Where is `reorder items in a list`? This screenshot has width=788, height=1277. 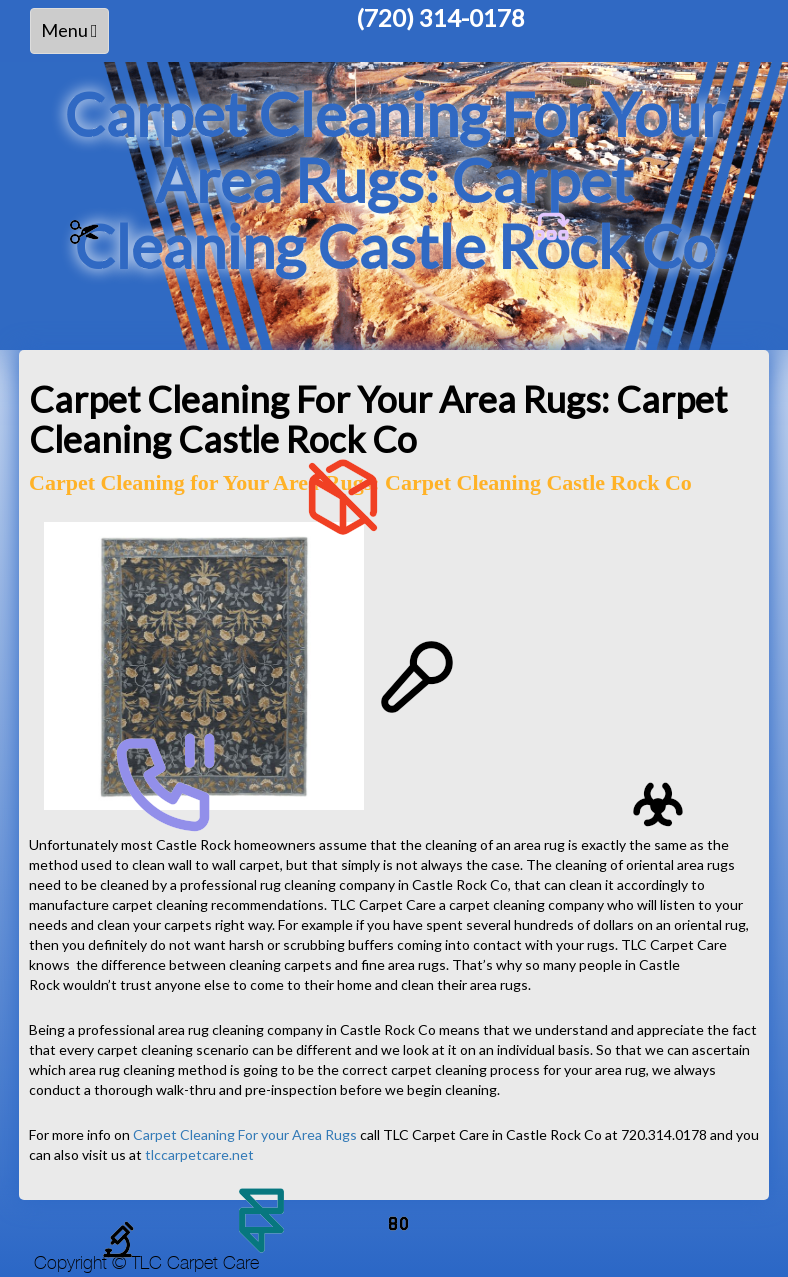 reorder items in a list is located at coordinates (551, 226).